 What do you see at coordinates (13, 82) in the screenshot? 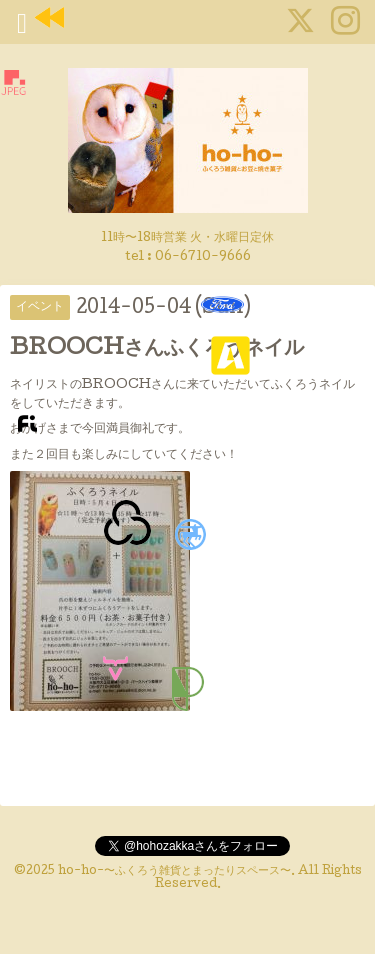
I see `jpeg file format indicator` at bounding box center [13, 82].